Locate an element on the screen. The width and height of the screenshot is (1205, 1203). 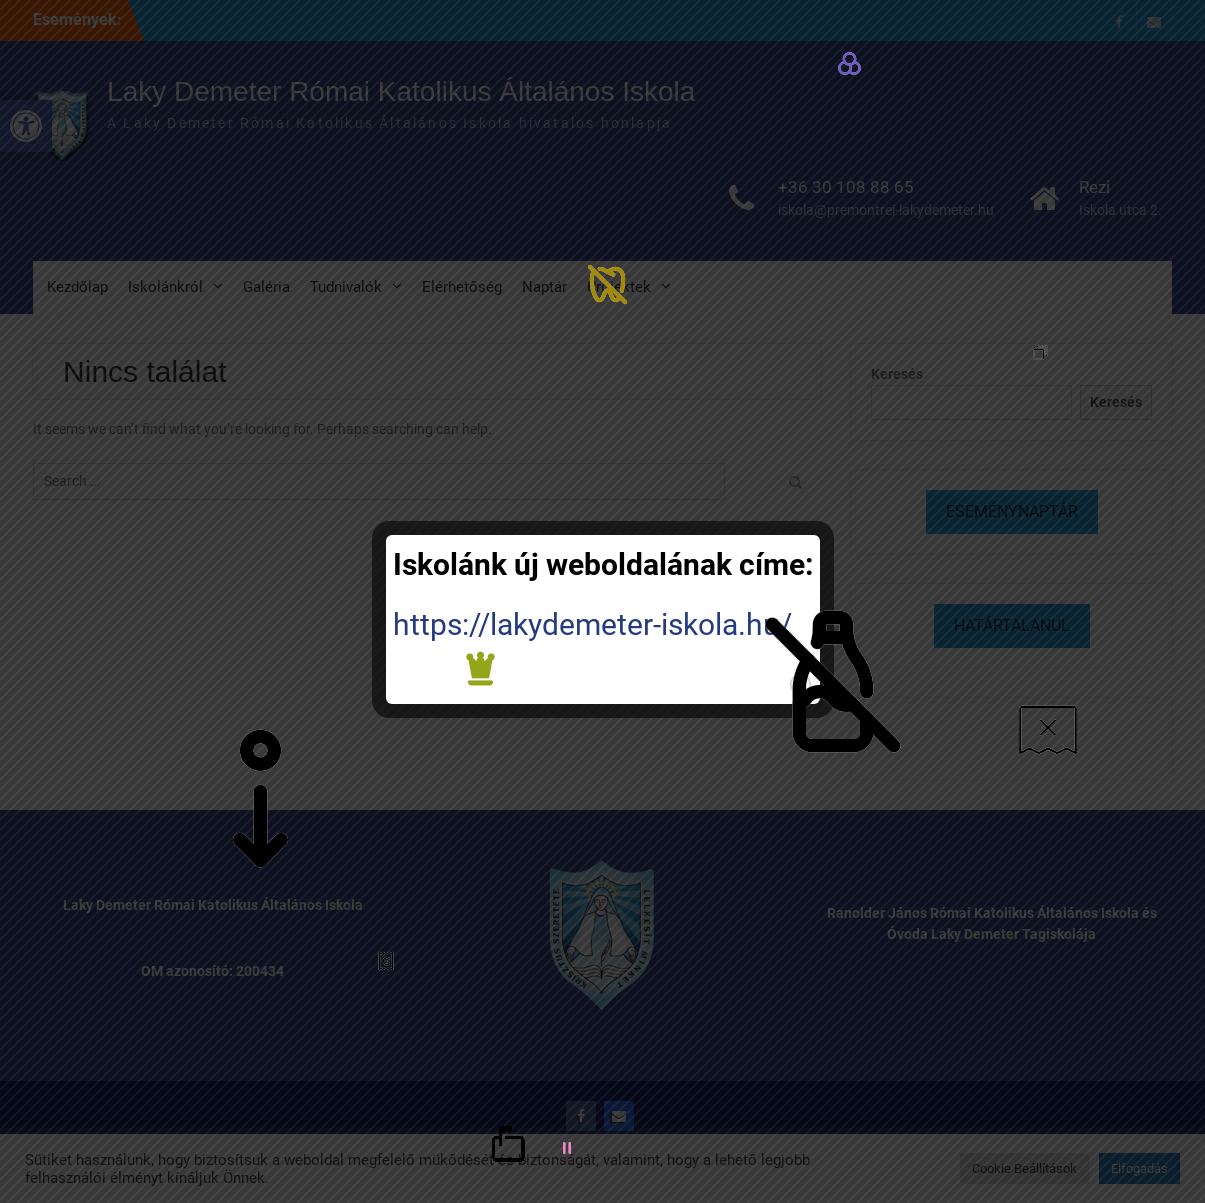
dental services unavailable is located at coordinates (607, 284).